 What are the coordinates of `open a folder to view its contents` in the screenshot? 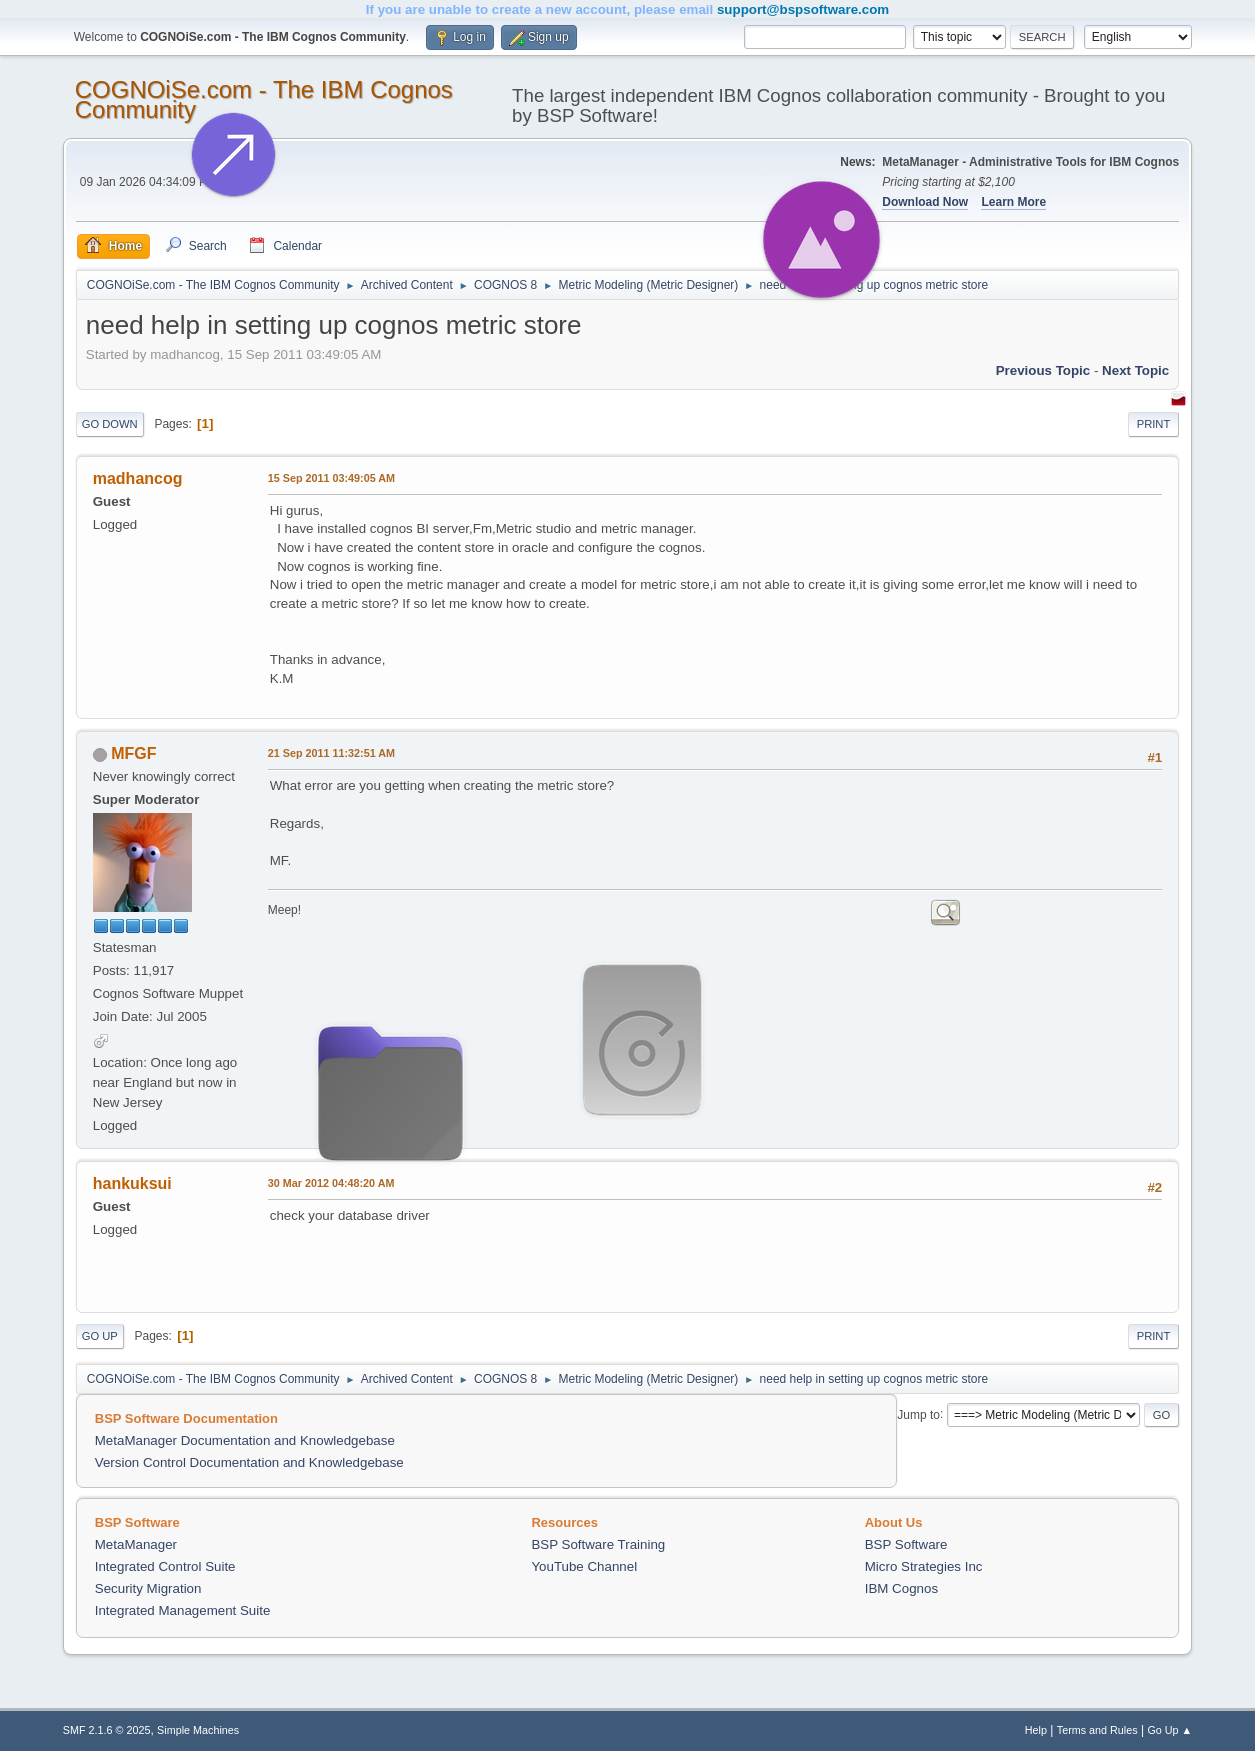 It's located at (390, 1093).